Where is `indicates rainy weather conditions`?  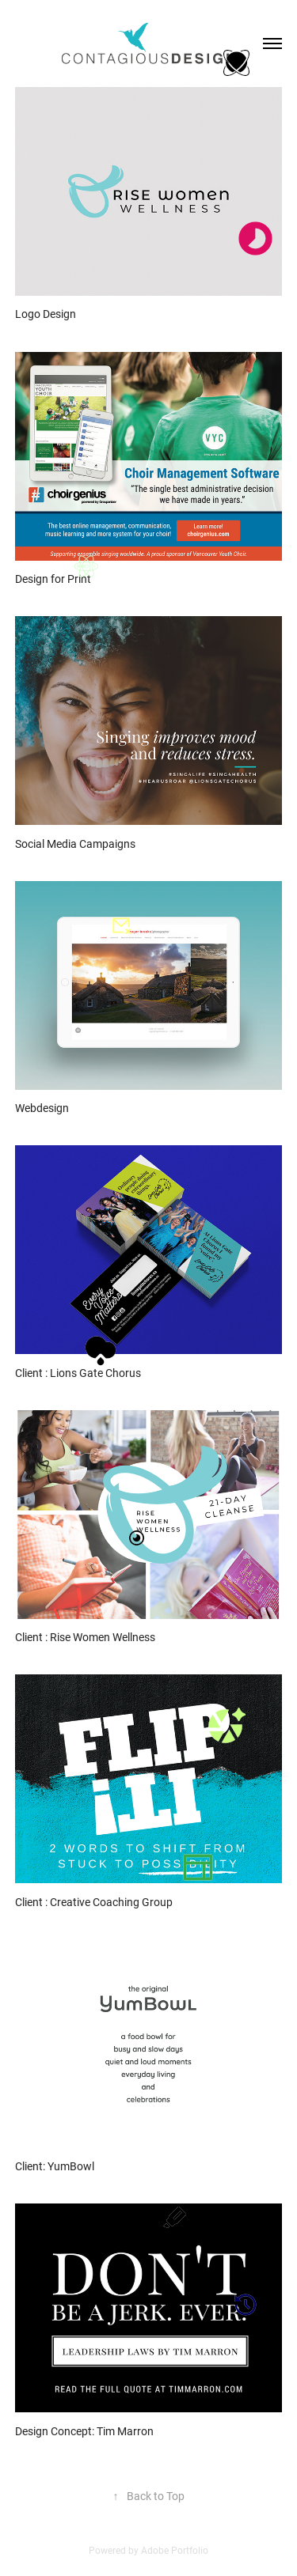
indicates rainy weather conditions is located at coordinates (101, 1350).